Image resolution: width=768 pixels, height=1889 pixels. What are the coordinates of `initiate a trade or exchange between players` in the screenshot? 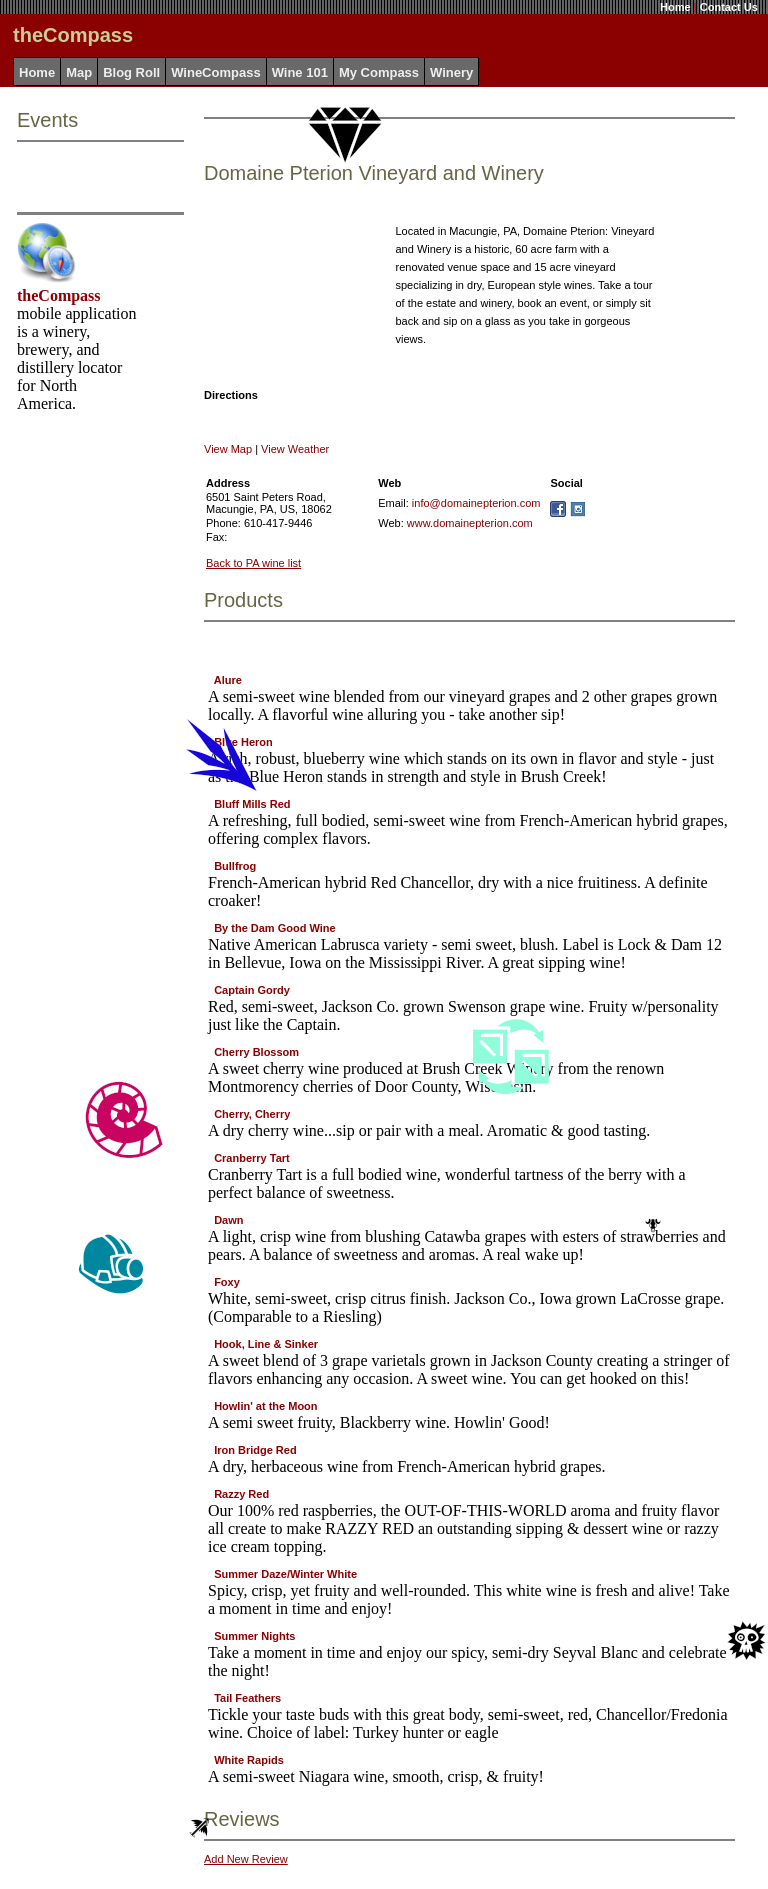 It's located at (511, 1057).